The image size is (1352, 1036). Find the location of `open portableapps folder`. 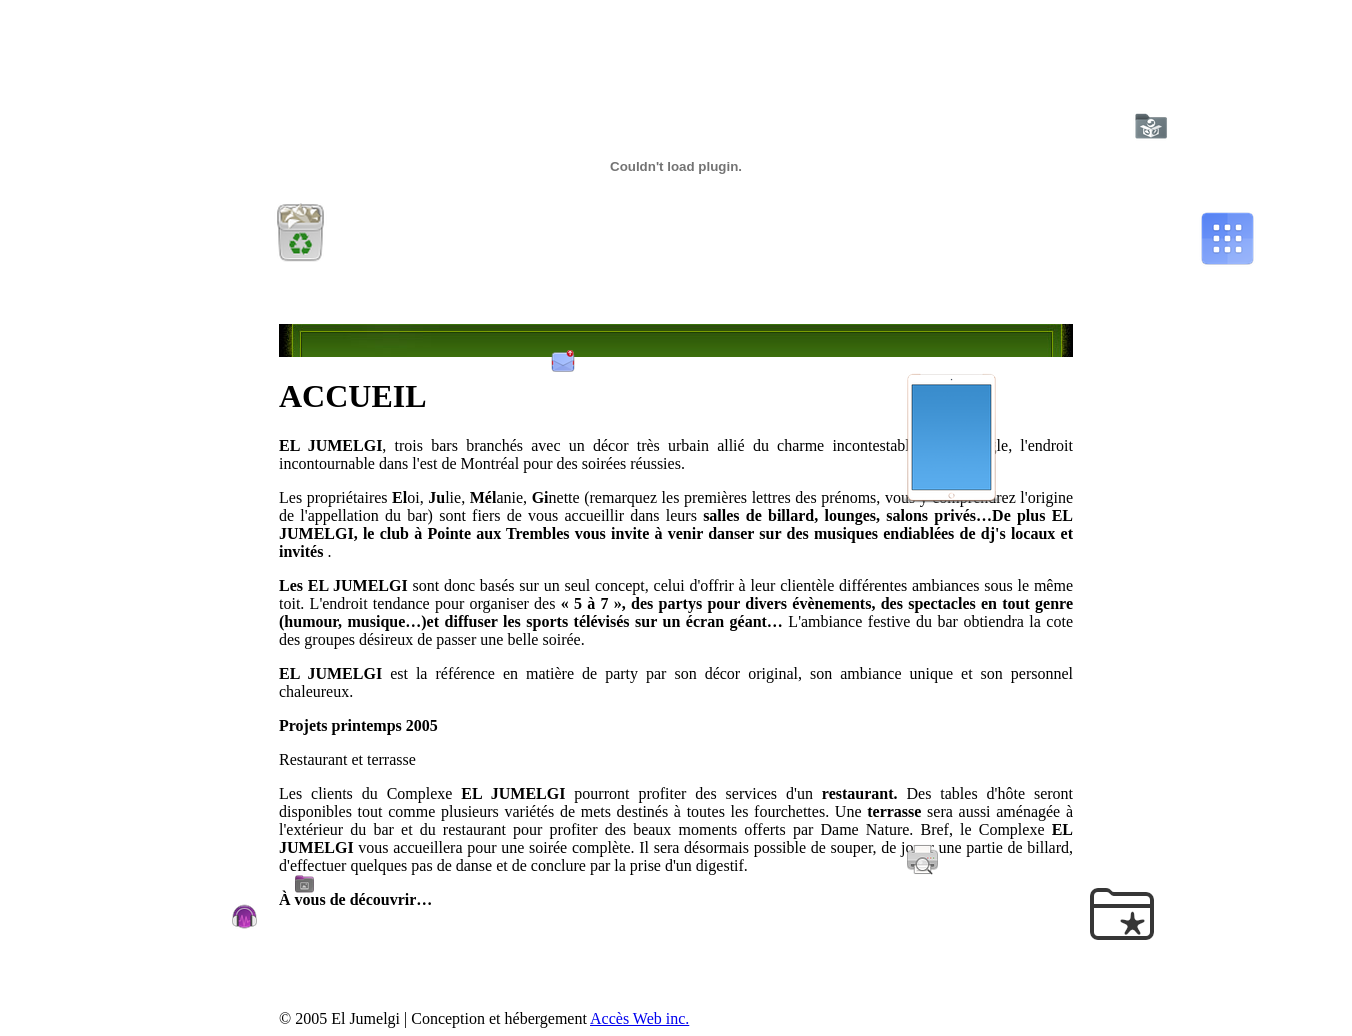

open portableapps folder is located at coordinates (1151, 127).